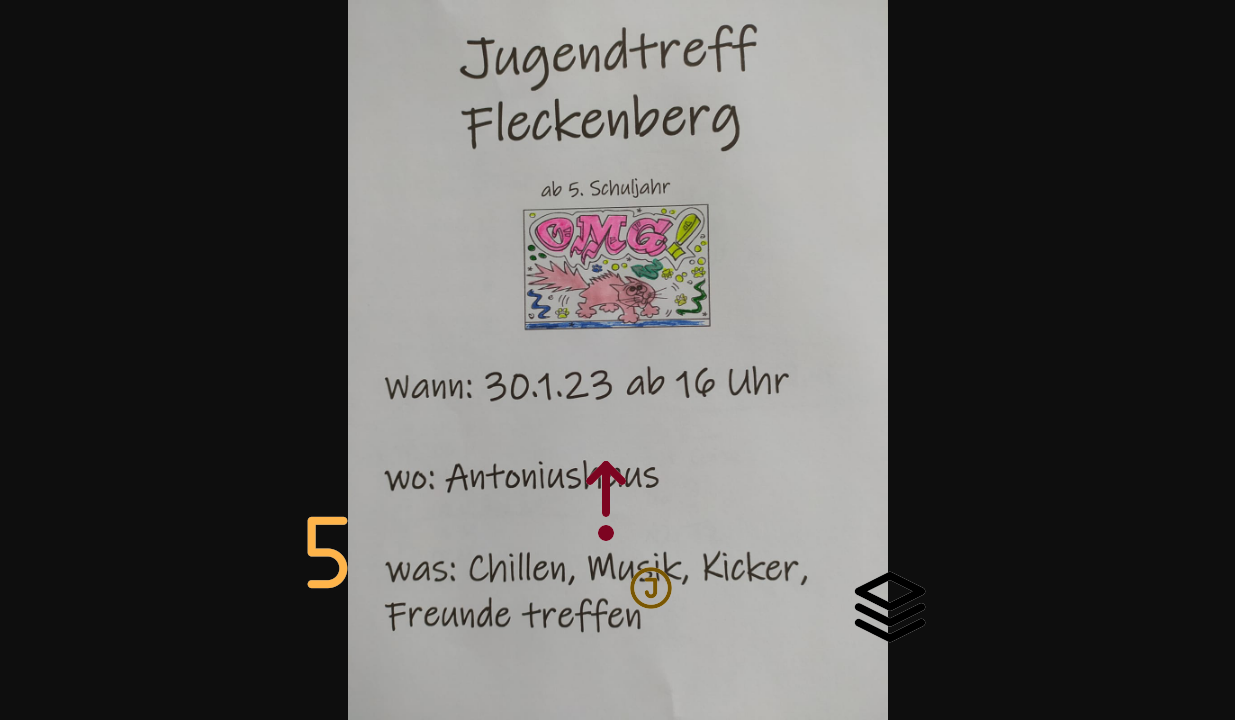  What do you see at coordinates (606, 501) in the screenshot?
I see `step out of current function in debugger` at bounding box center [606, 501].